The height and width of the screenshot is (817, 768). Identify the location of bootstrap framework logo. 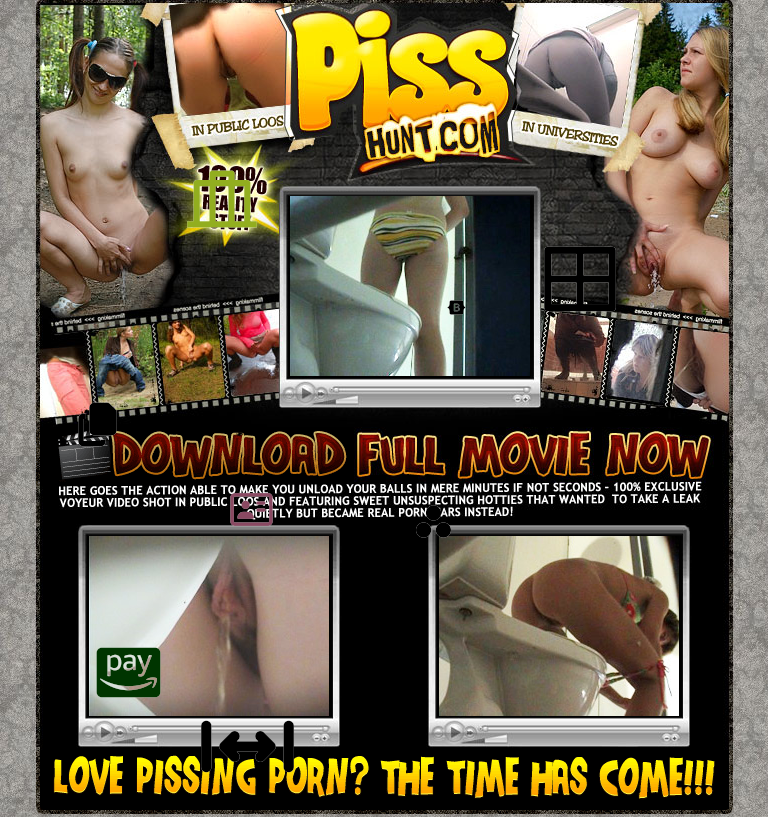
(456, 307).